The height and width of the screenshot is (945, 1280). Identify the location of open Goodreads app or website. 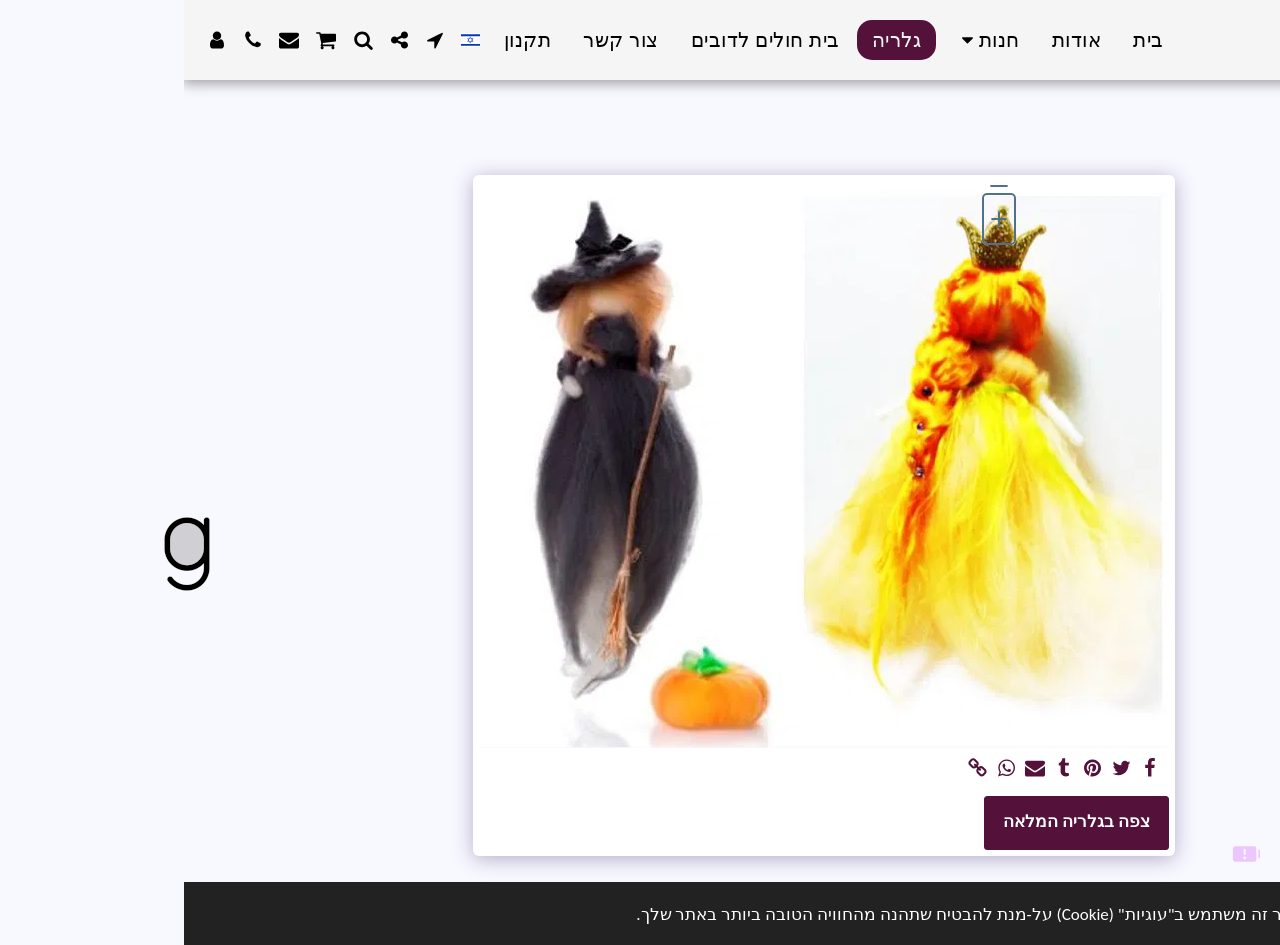
(187, 554).